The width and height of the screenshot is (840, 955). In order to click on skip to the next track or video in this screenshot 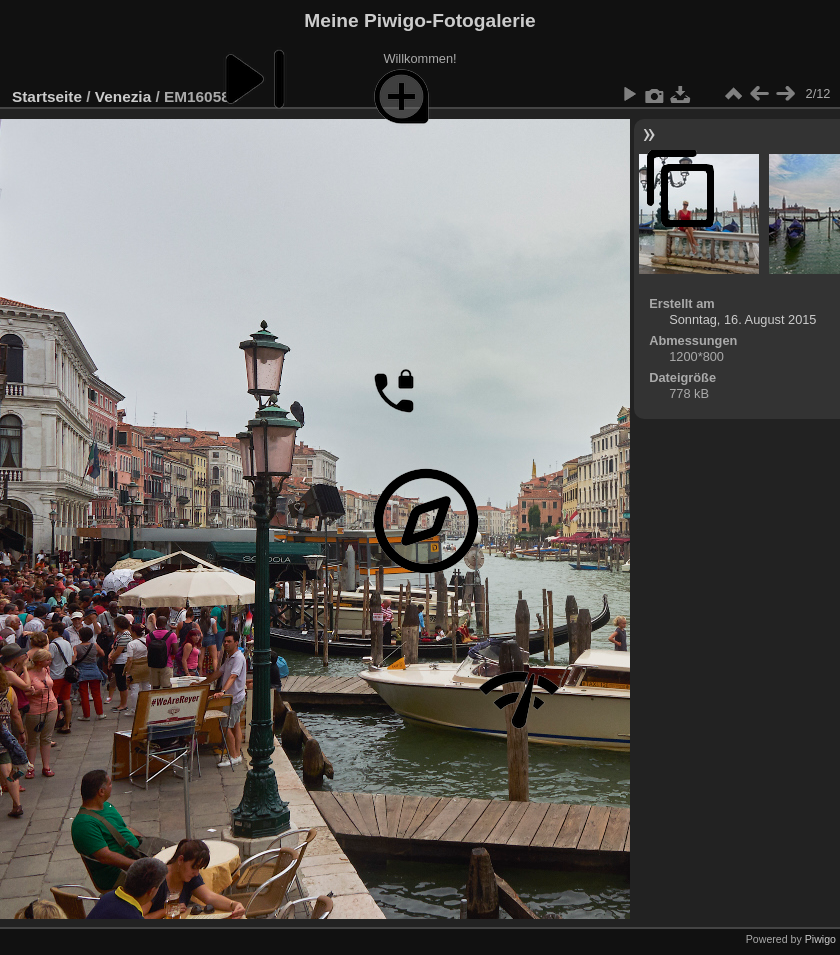, I will do `click(255, 79)`.